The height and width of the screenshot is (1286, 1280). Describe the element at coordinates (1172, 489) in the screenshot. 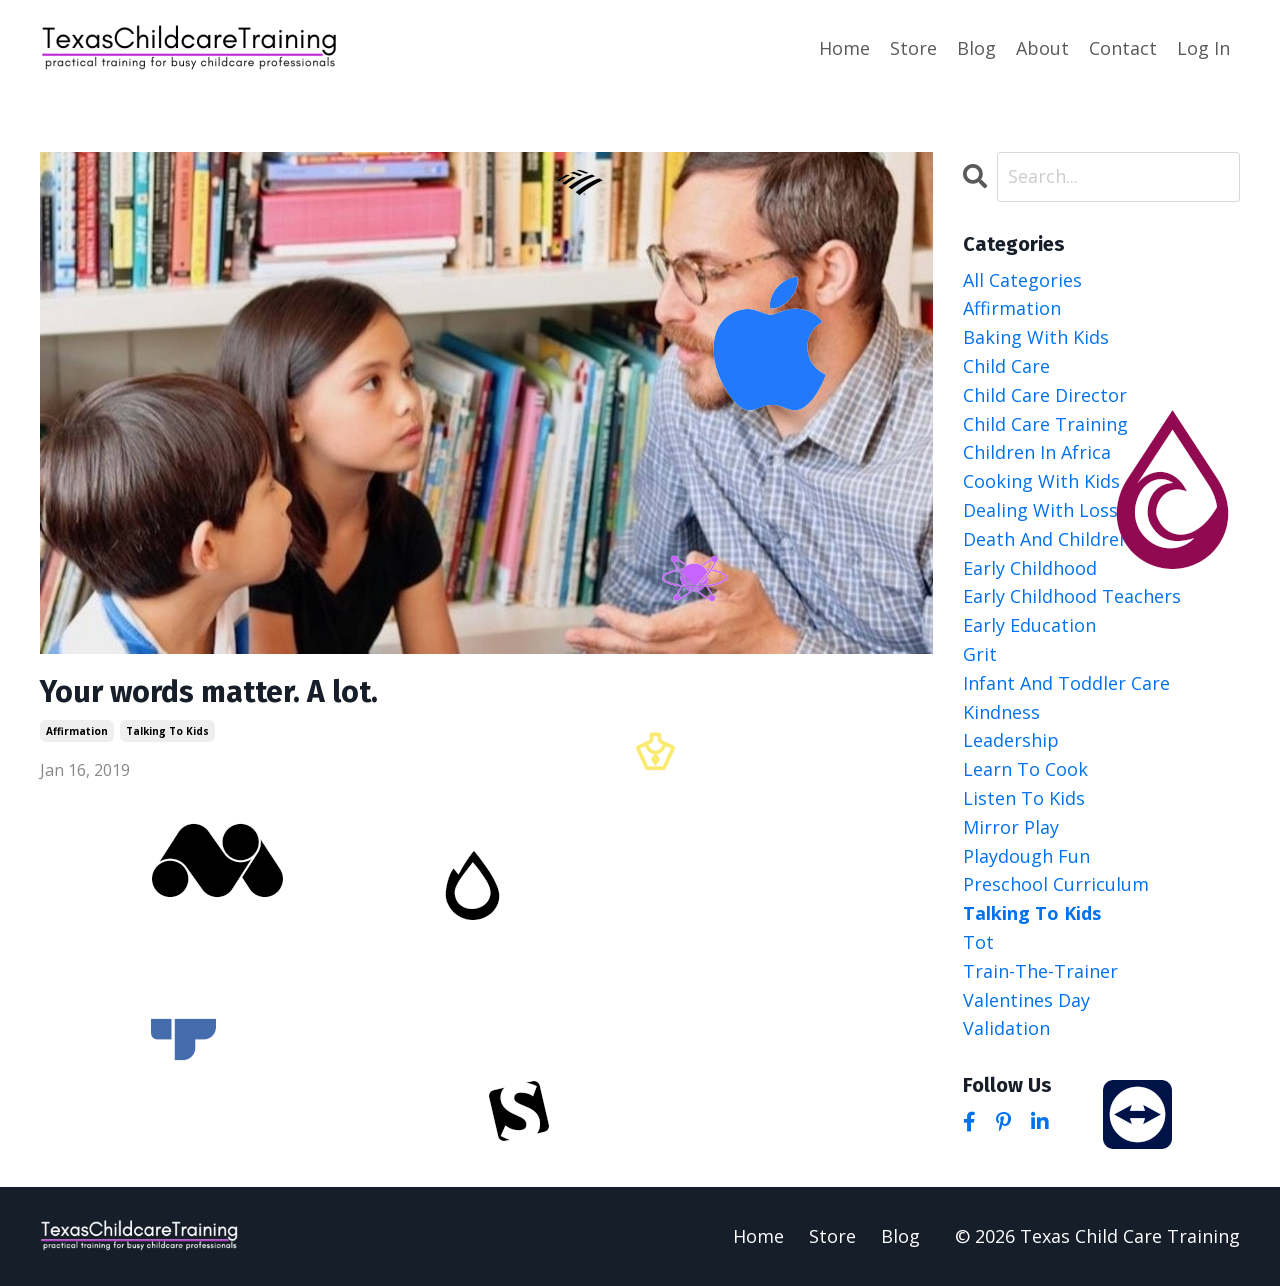

I see `open deluge torrent client` at that location.